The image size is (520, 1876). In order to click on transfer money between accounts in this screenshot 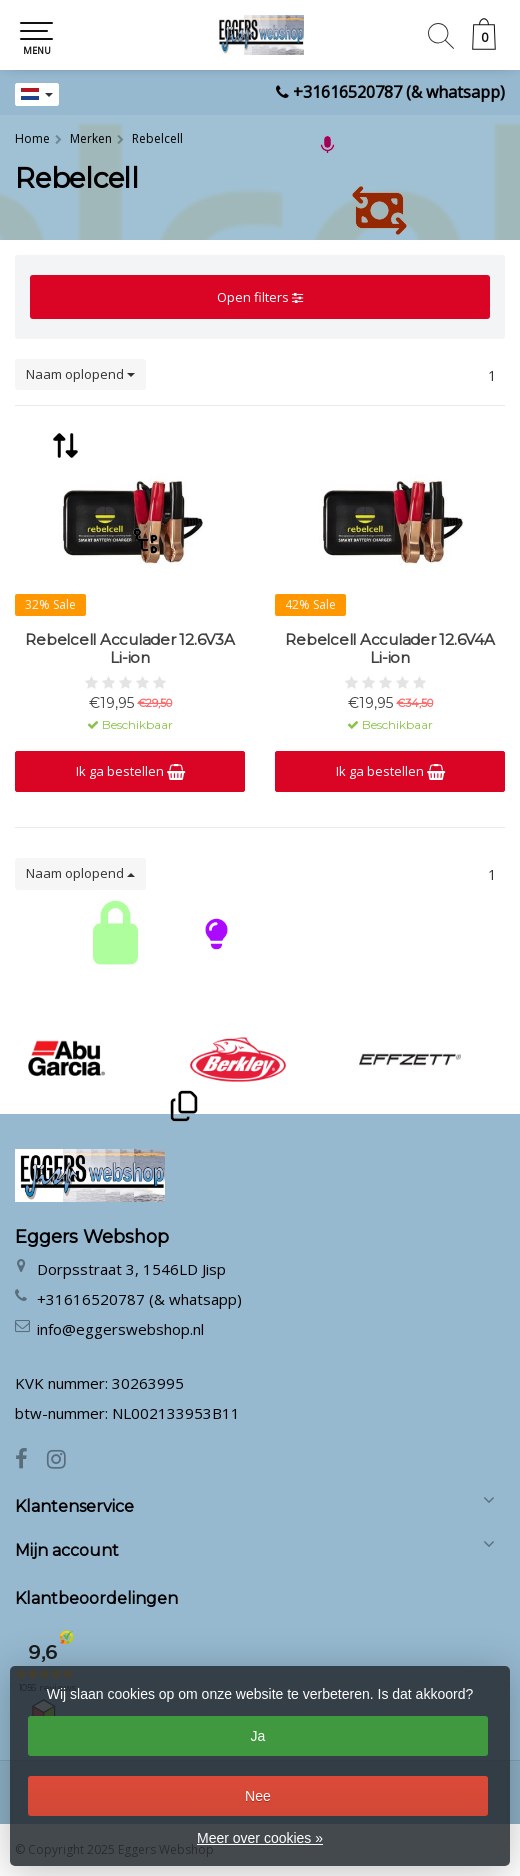, I will do `click(379, 210)`.